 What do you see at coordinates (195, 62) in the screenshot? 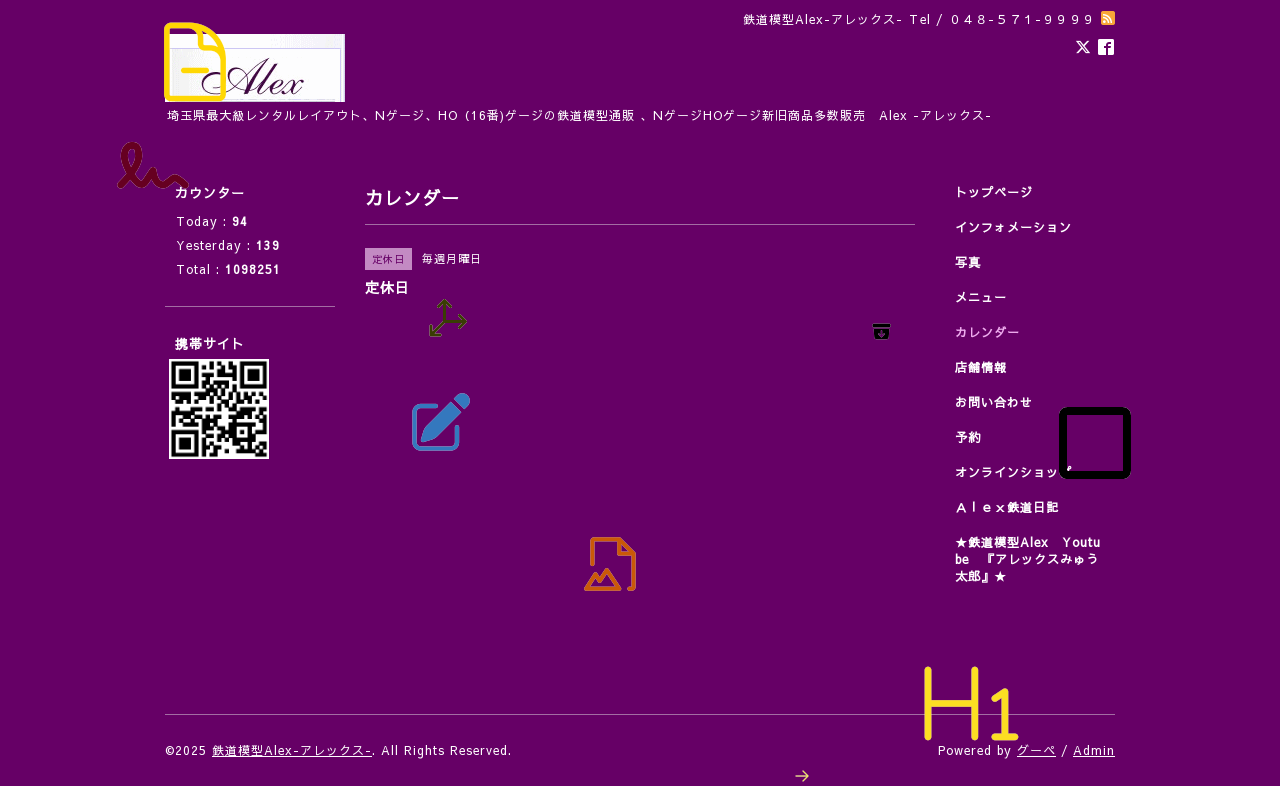
I see `remove content from a document` at bounding box center [195, 62].